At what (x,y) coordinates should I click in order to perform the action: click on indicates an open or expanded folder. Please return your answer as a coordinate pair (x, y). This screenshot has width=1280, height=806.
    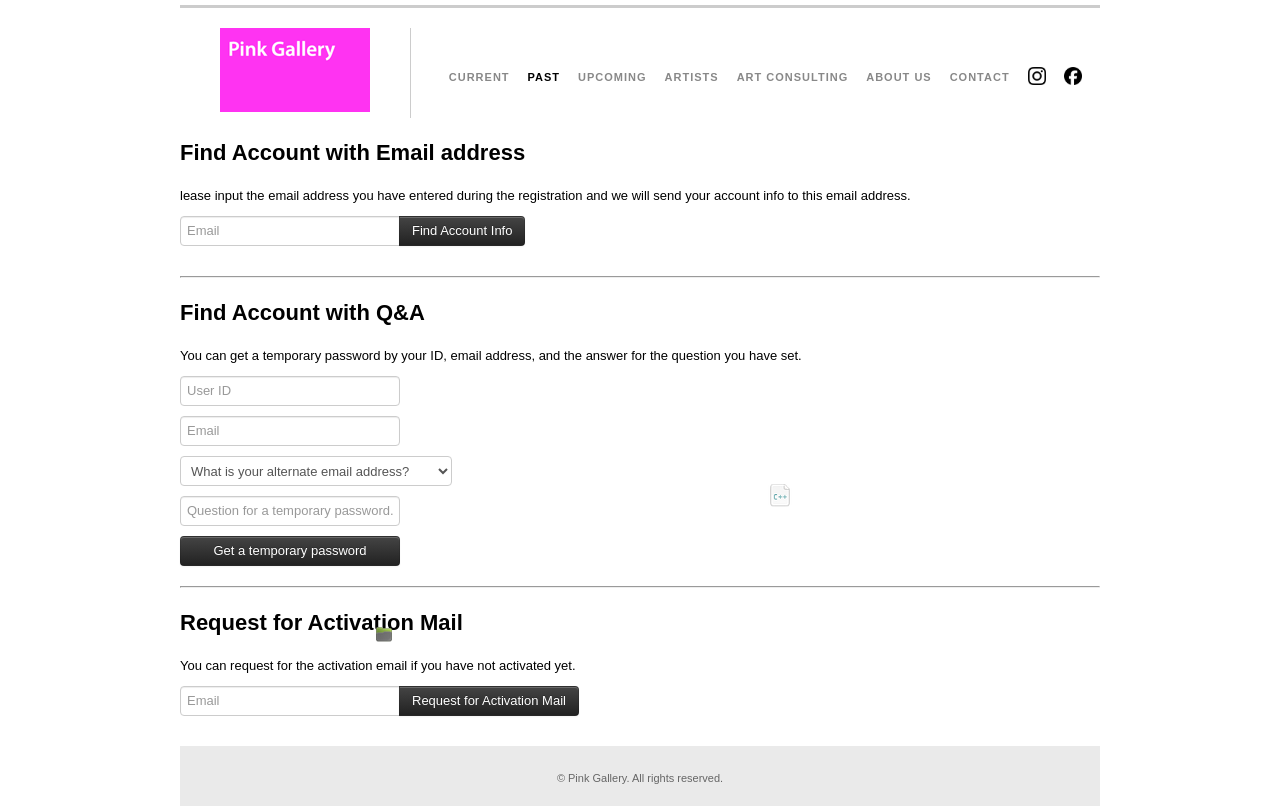
    Looking at the image, I should click on (384, 634).